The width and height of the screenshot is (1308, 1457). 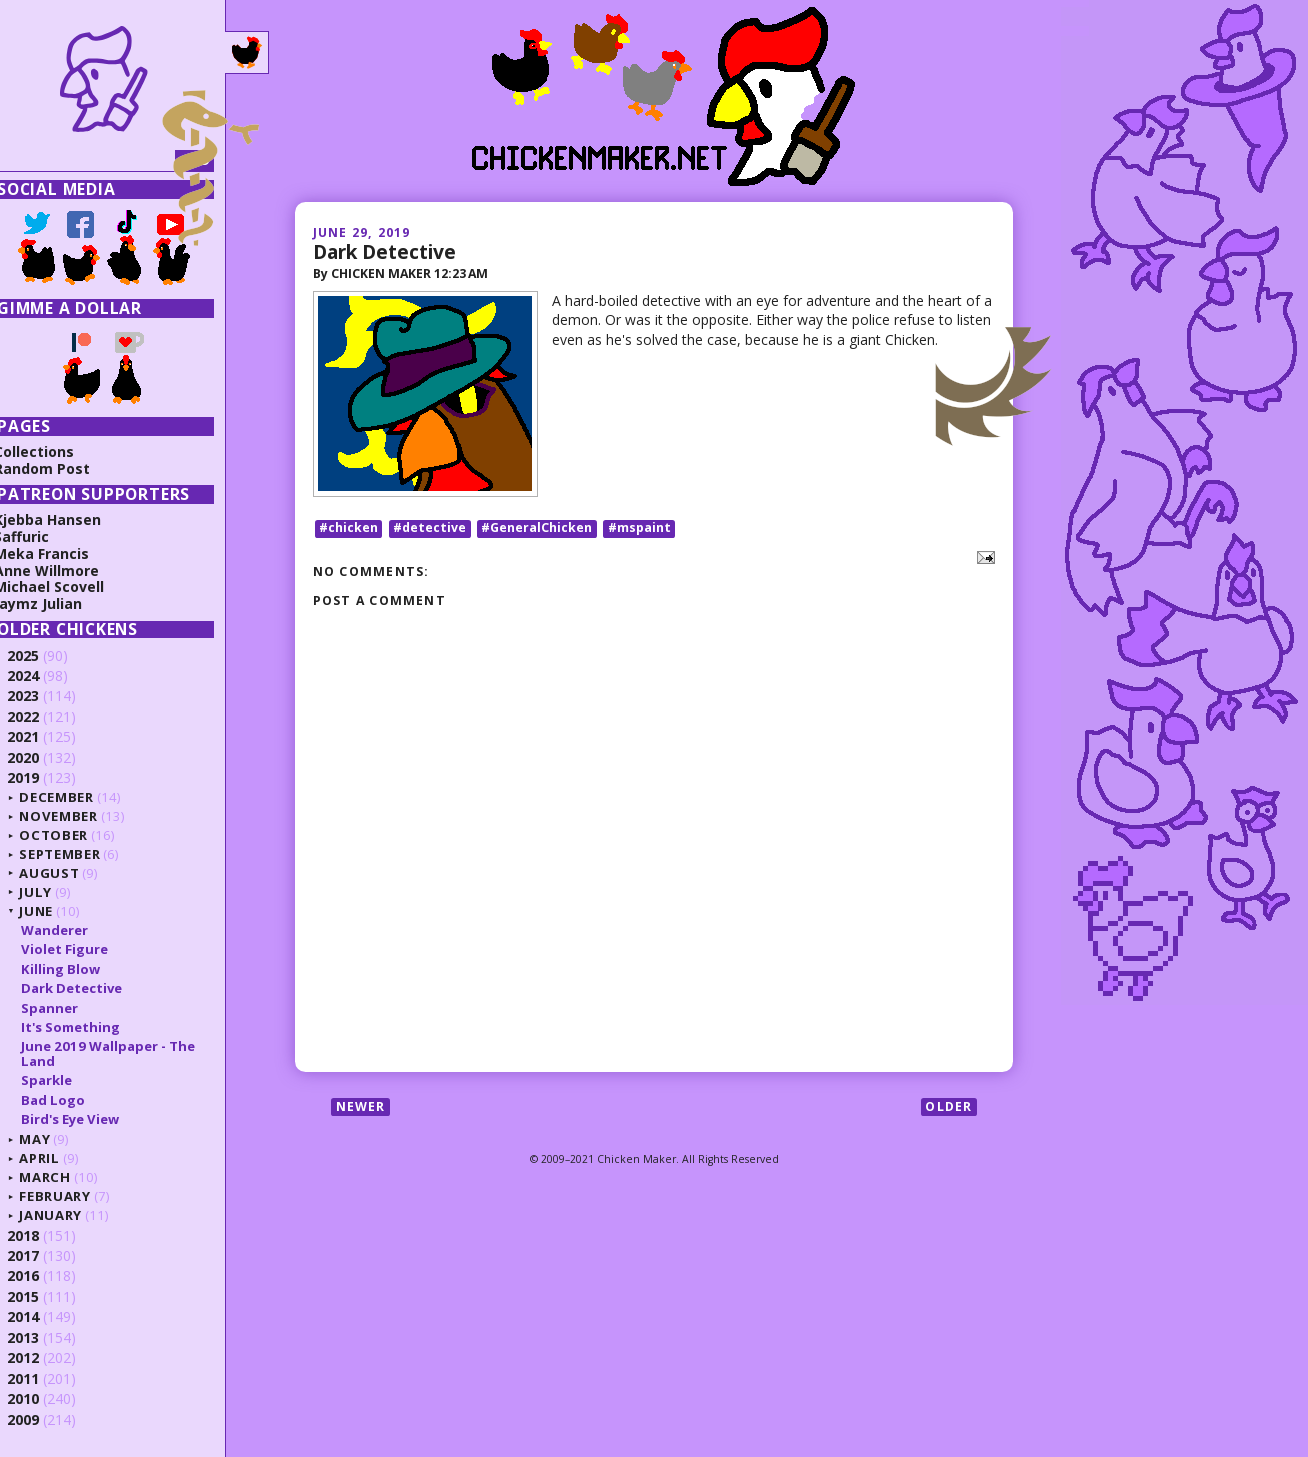 What do you see at coordinates (994, 386) in the screenshot?
I see `equip or select a saw blade weapon` at bounding box center [994, 386].